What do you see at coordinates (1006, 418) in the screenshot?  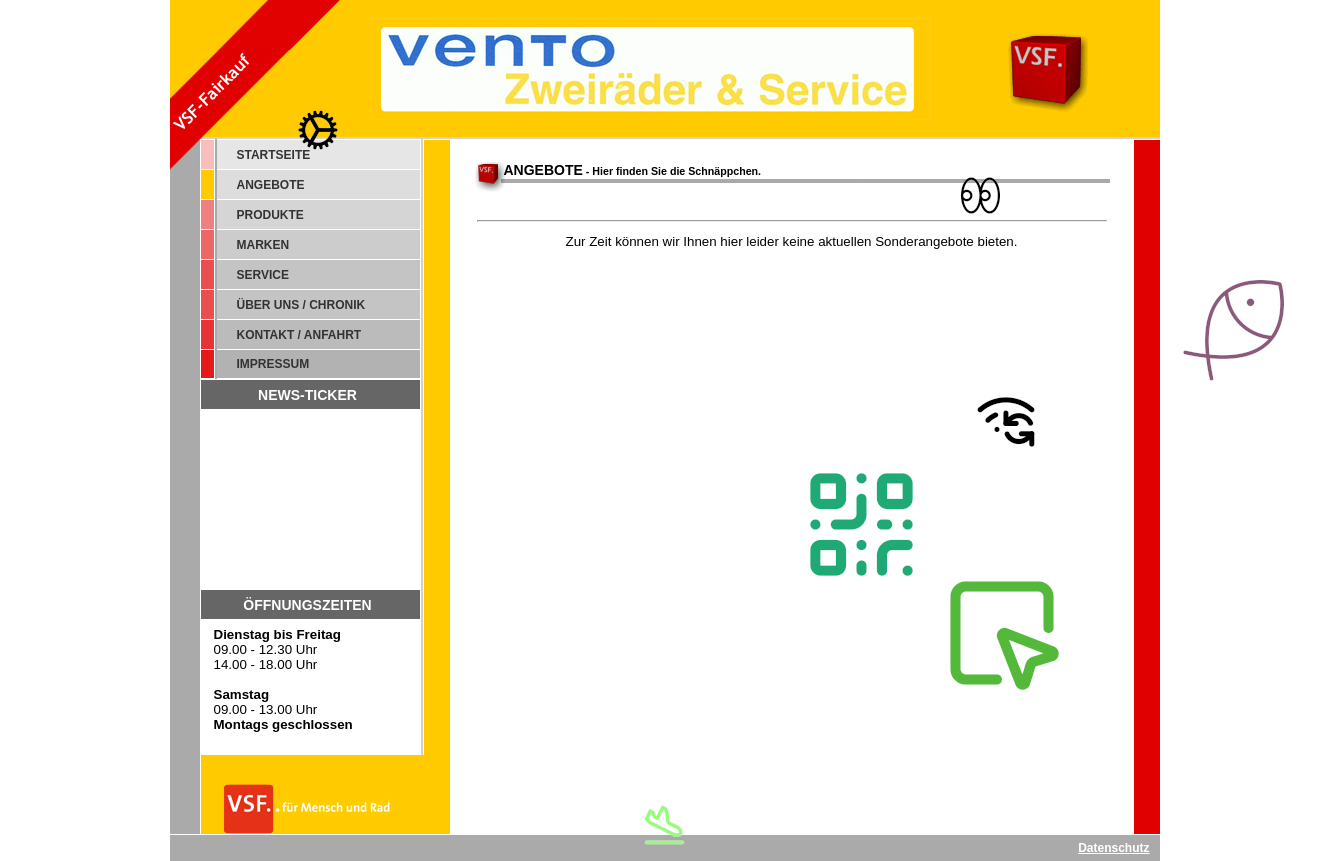 I see `sync data over wifi connection` at bounding box center [1006, 418].